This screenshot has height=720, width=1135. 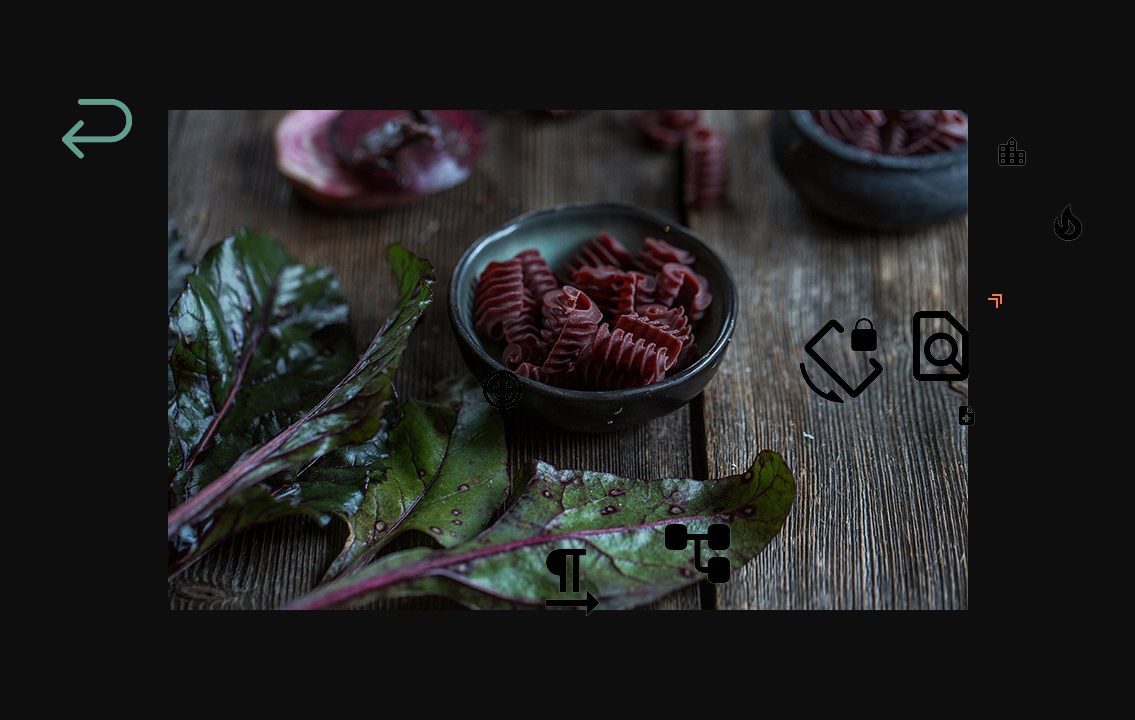 What do you see at coordinates (97, 126) in the screenshot?
I see `return to previous screen or step` at bounding box center [97, 126].